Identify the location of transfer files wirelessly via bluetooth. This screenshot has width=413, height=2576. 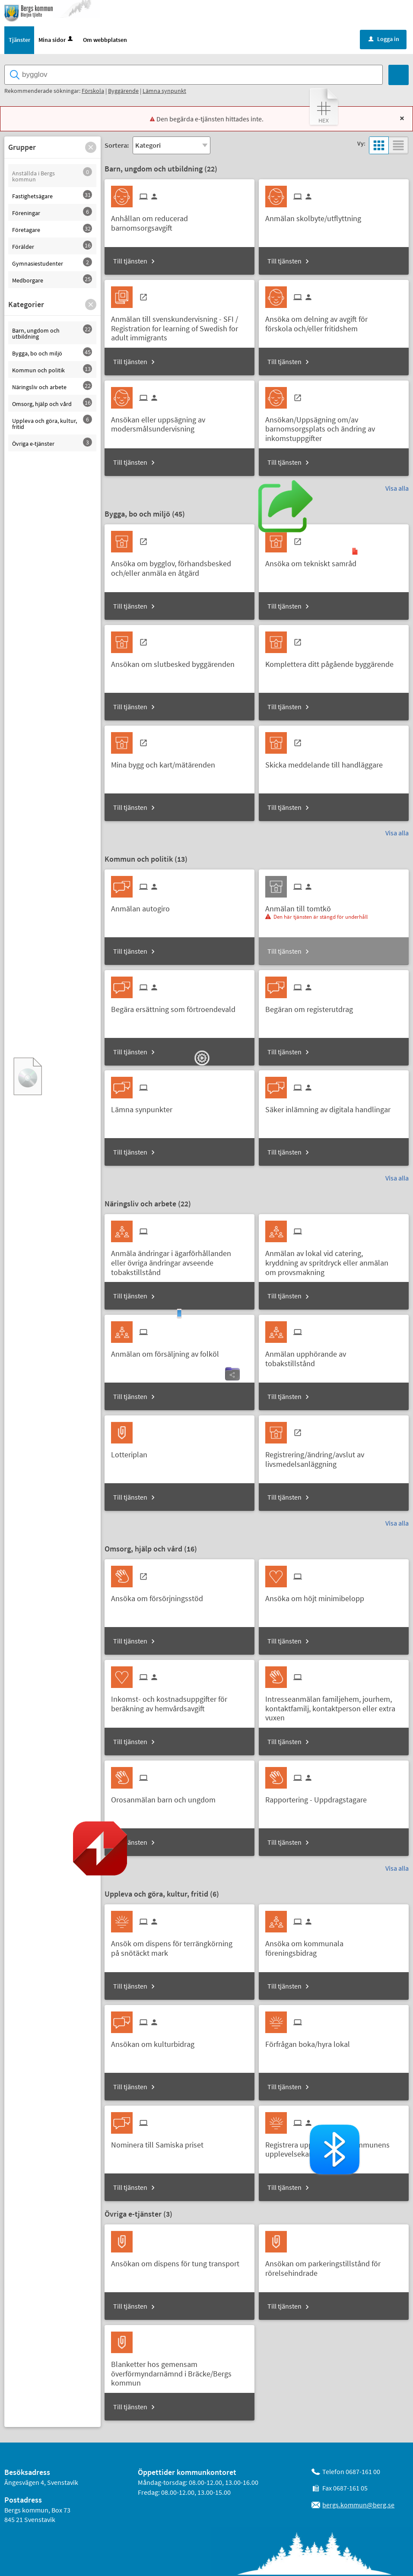
(334, 2149).